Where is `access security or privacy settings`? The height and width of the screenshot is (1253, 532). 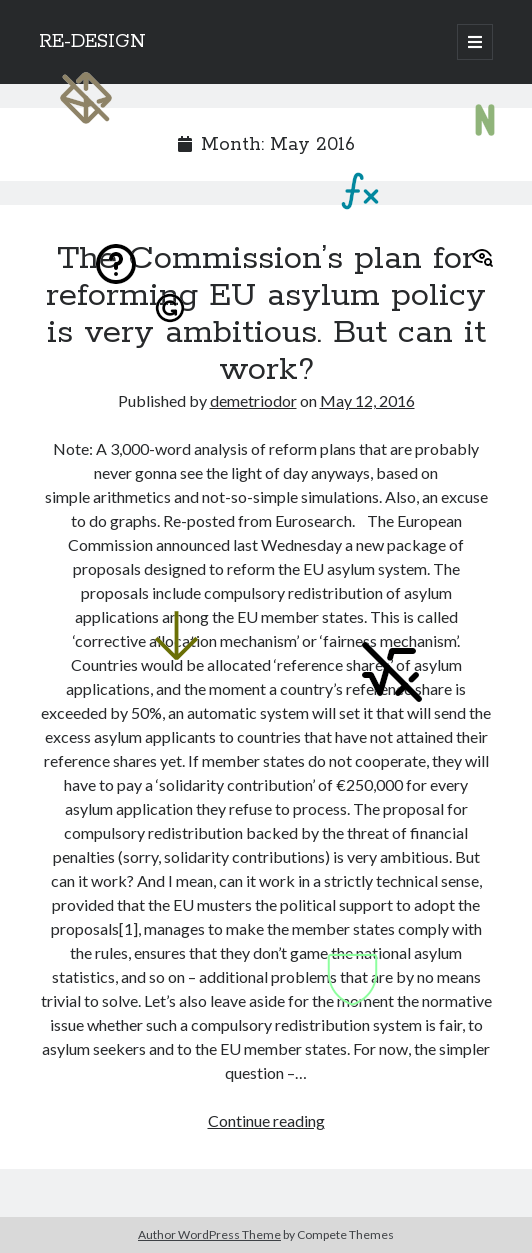
access security or privacy settings is located at coordinates (352, 976).